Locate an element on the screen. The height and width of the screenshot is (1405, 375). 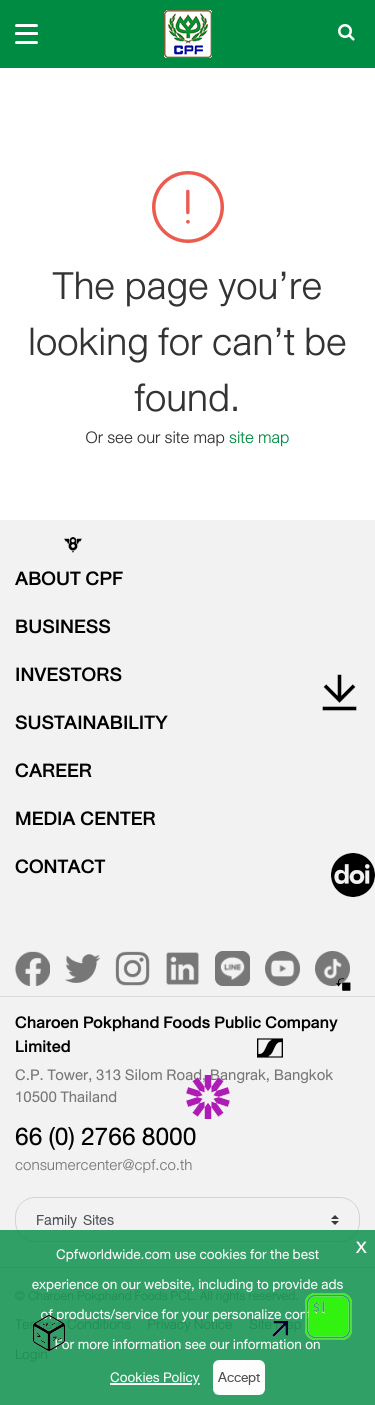
visit the Sennheiser website or app is located at coordinates (270, 1048).